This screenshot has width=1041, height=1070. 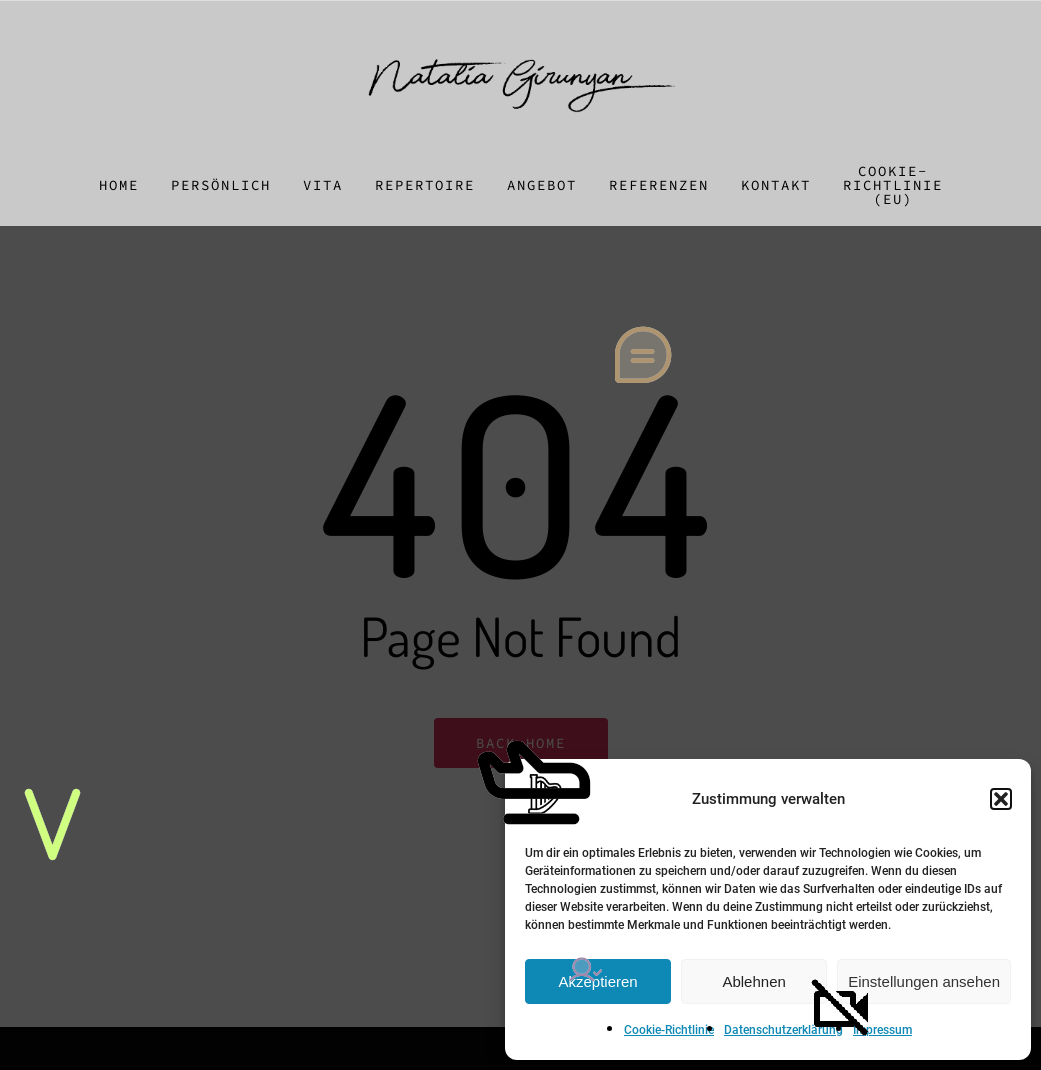 I want to click on turn off camera during video call, so click(x=841, y=1009).